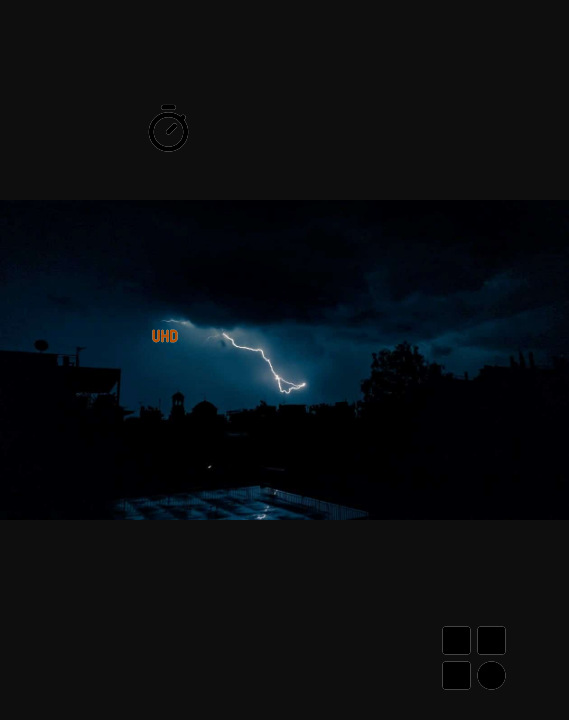  I want to click on start or stop a timer, so click(168, 129).